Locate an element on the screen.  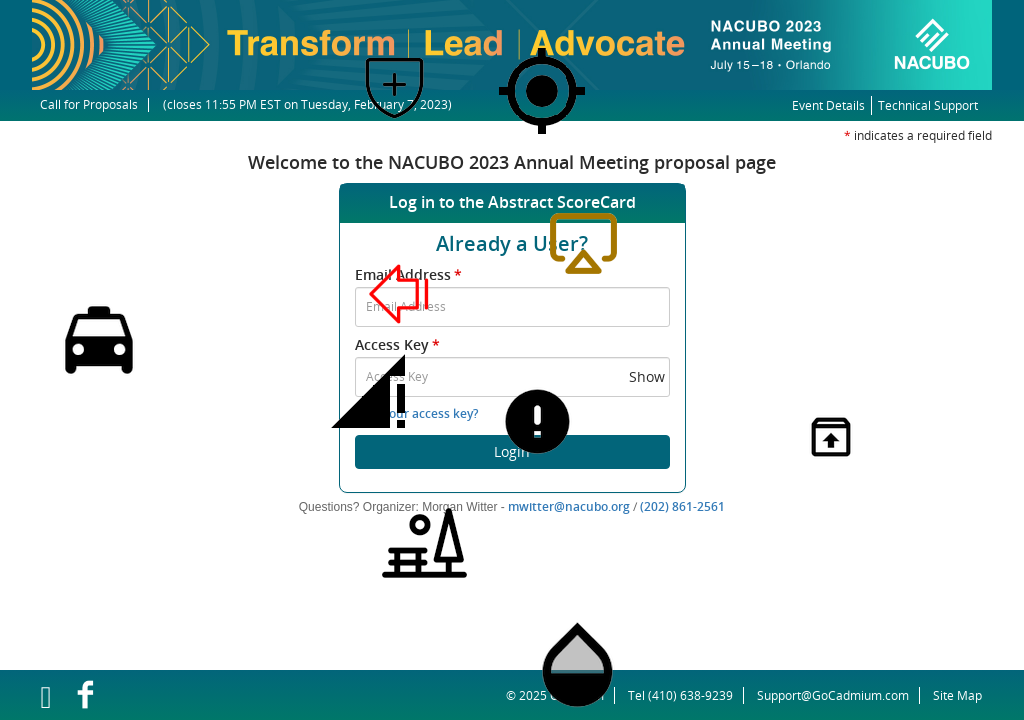
request a taxi or rideshare is located at coordinates (99, 340).